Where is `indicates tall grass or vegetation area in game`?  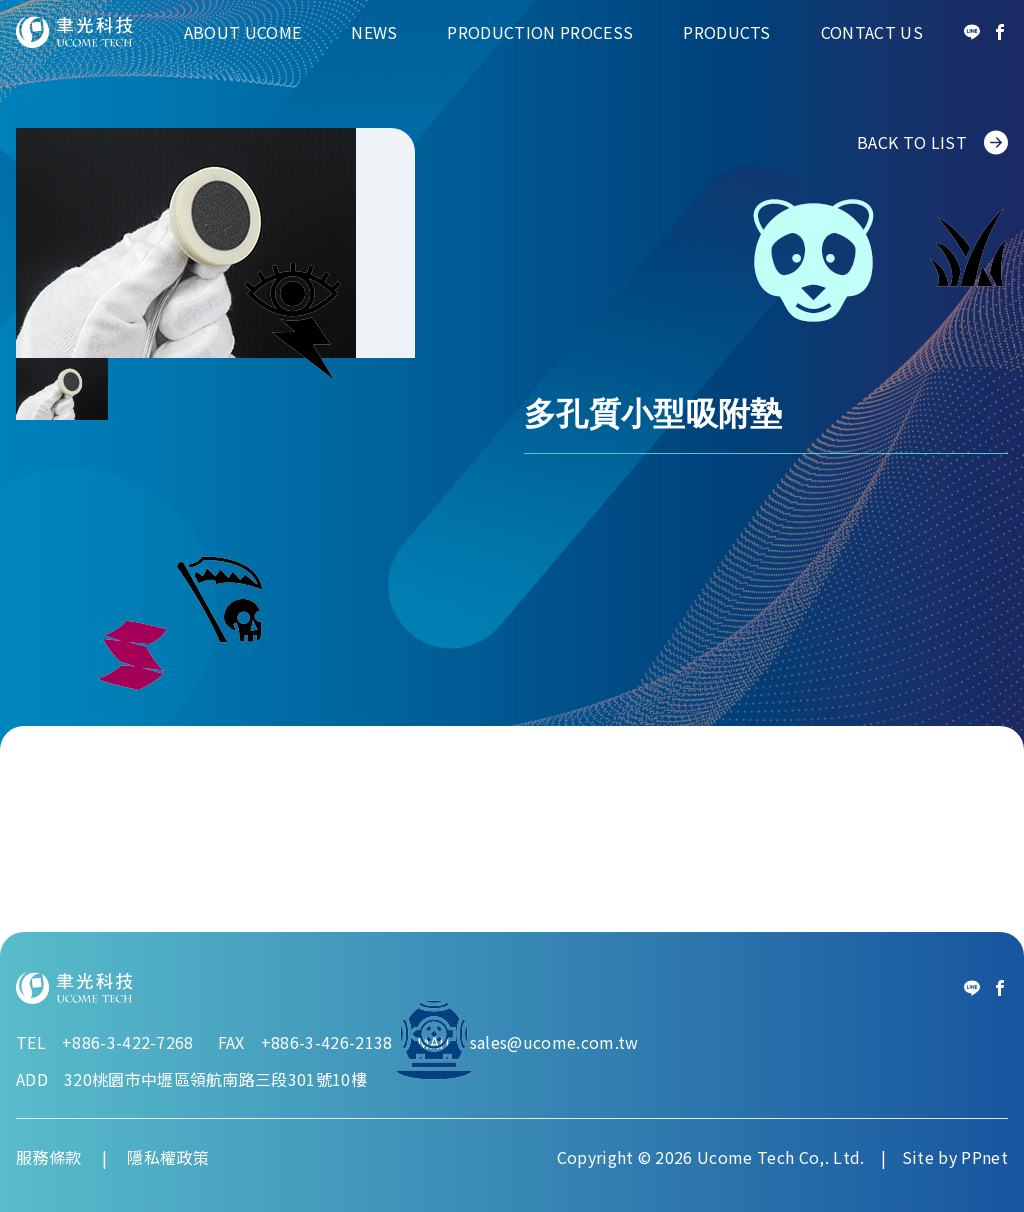 indicates tall grass or vegetation area in game is located at coordinates (968, 245).